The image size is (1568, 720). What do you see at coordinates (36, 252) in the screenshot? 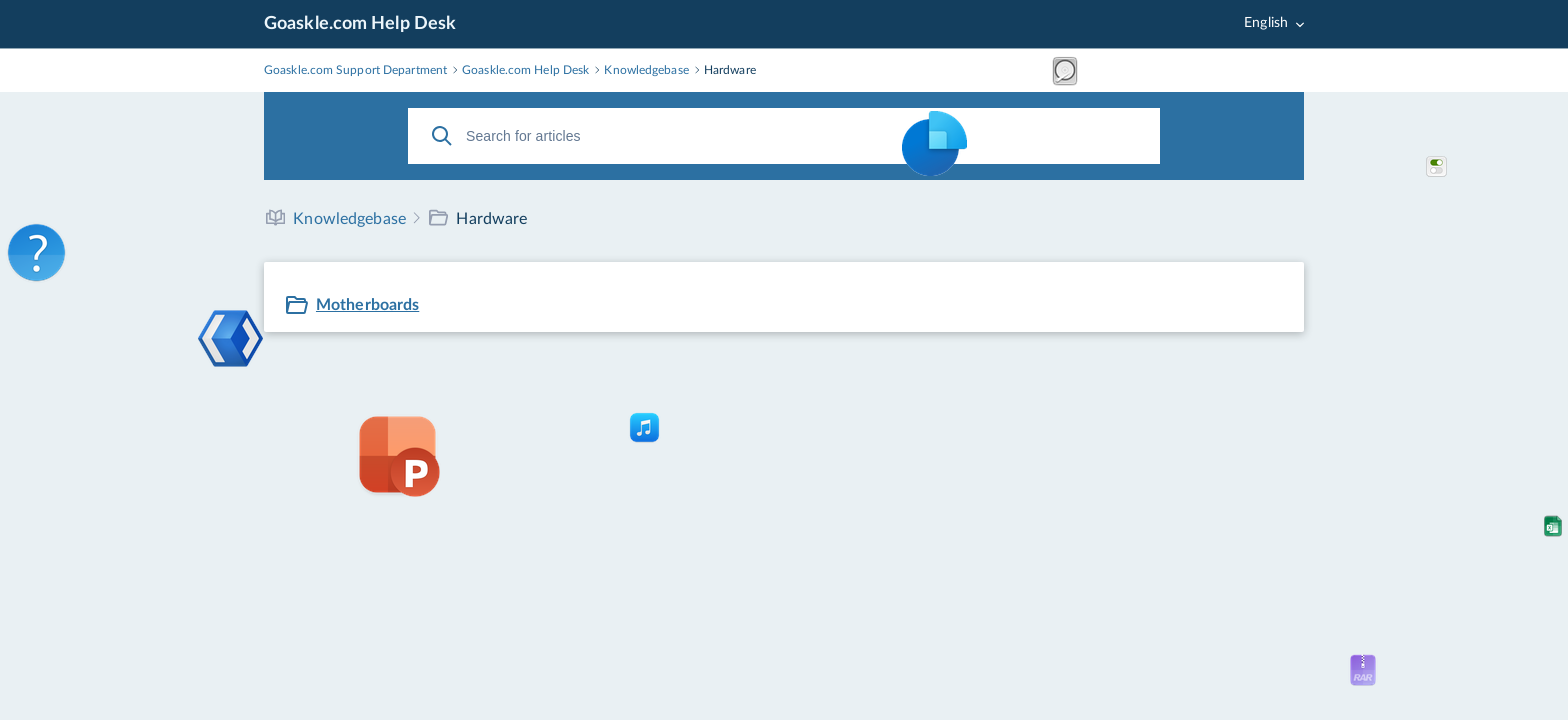
I see `open the help center or documentation` at bounding box center [36, 252].